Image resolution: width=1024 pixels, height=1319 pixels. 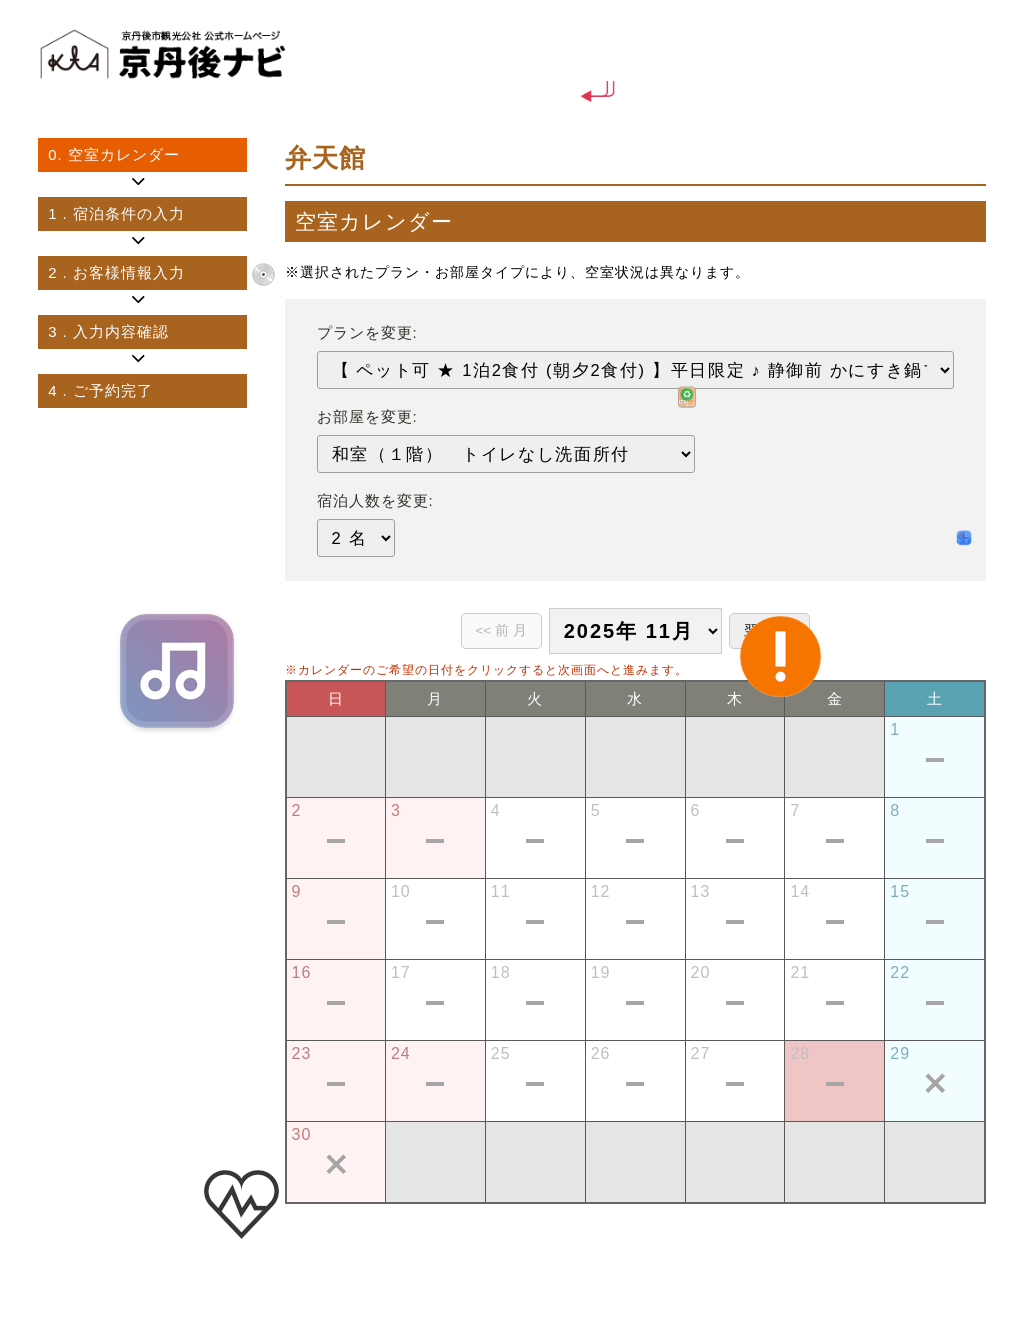 What do you see at coordinates (263, 274) in the screenshot?
I see `indicates a DVD+R disc device` at bounding box center [263, 274].